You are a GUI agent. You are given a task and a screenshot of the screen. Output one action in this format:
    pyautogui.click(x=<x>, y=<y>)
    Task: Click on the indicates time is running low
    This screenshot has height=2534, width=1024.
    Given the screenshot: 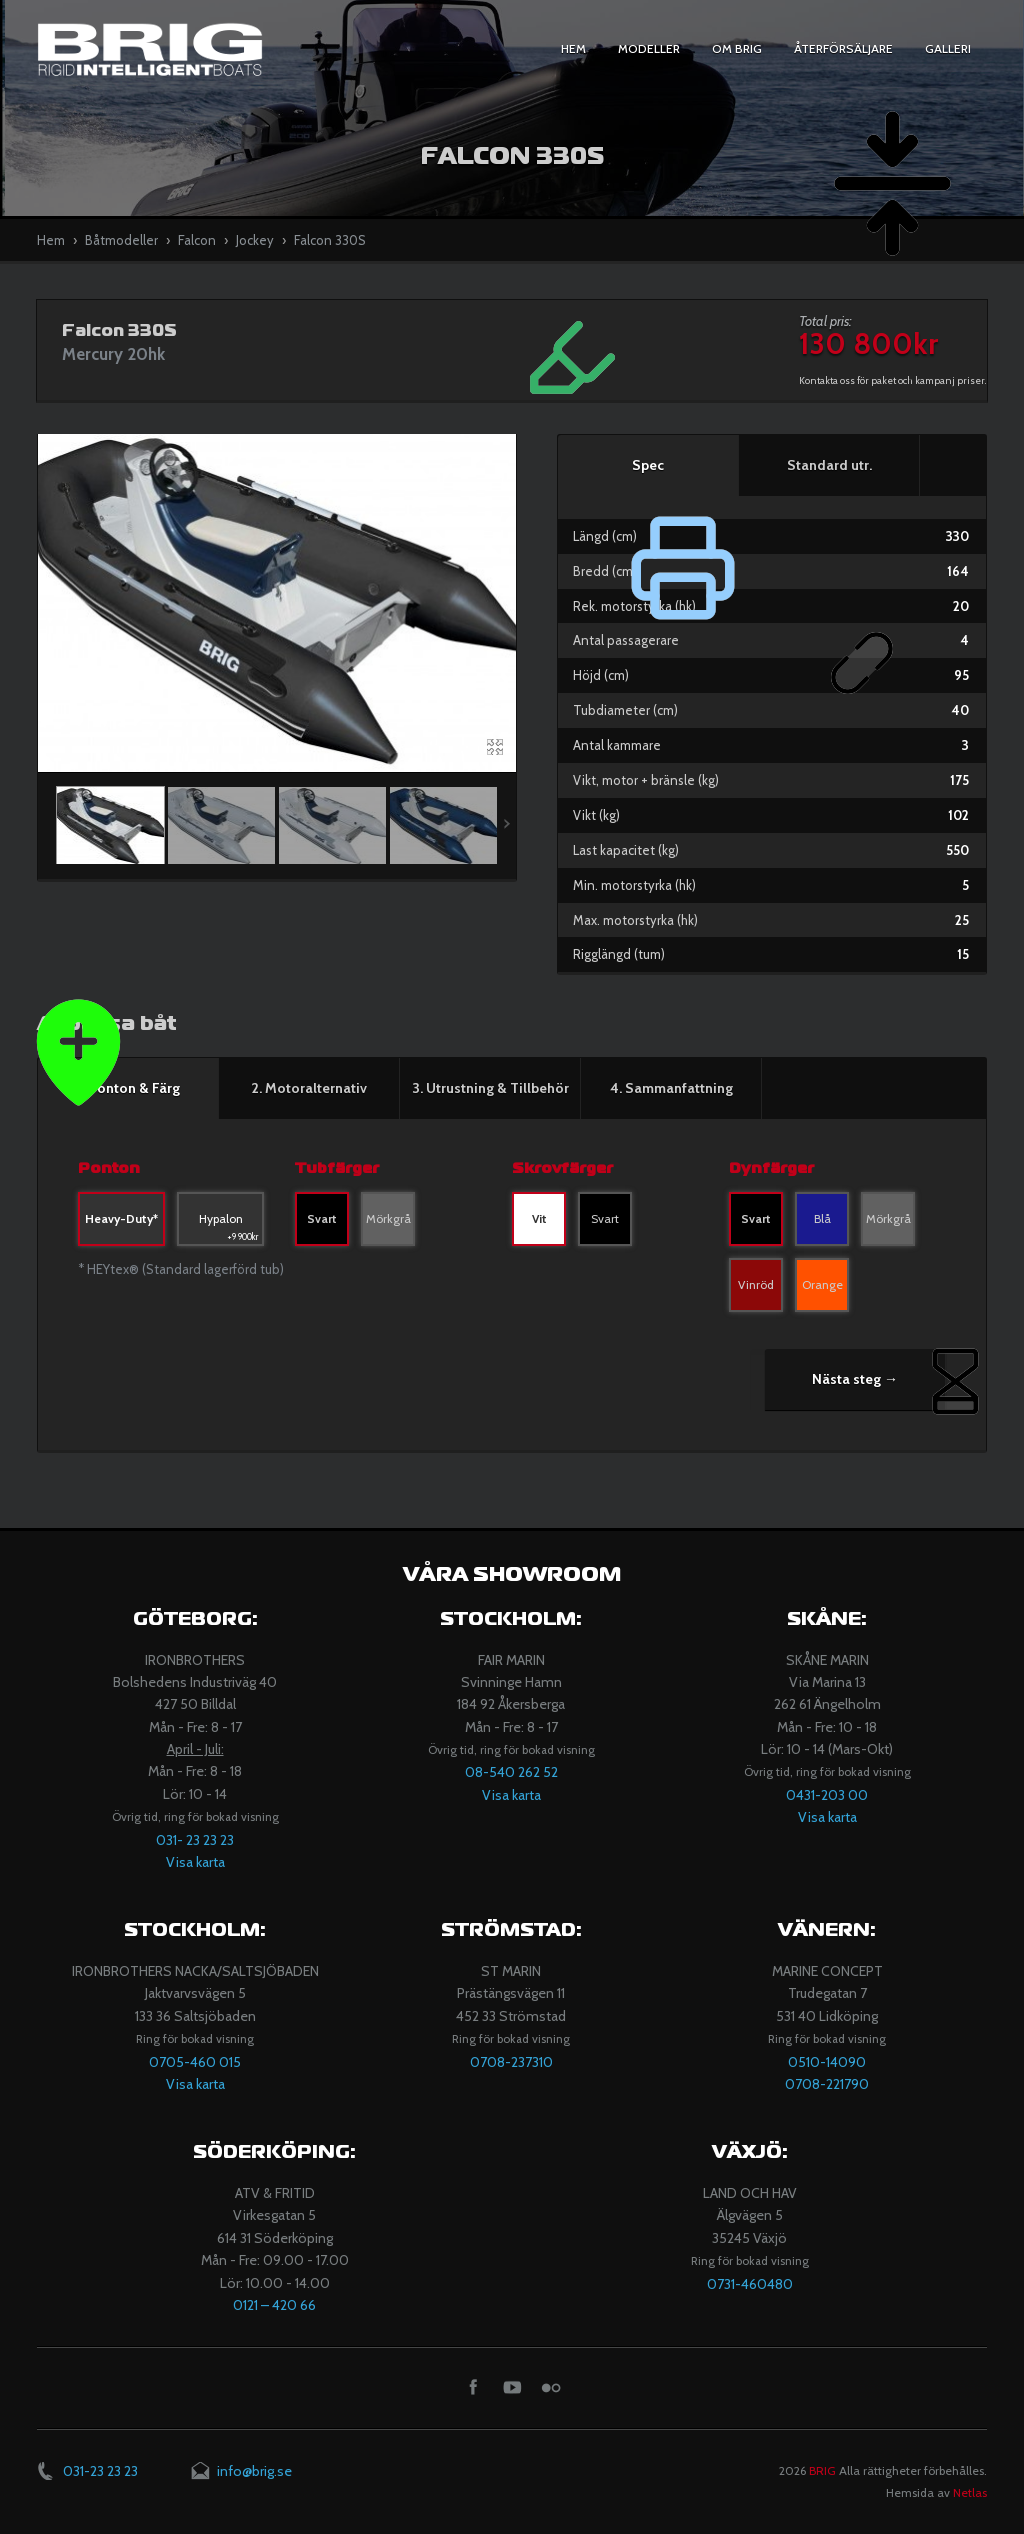 What is the action you would take?
    pyautogui.click(x=955, y=1381)
    